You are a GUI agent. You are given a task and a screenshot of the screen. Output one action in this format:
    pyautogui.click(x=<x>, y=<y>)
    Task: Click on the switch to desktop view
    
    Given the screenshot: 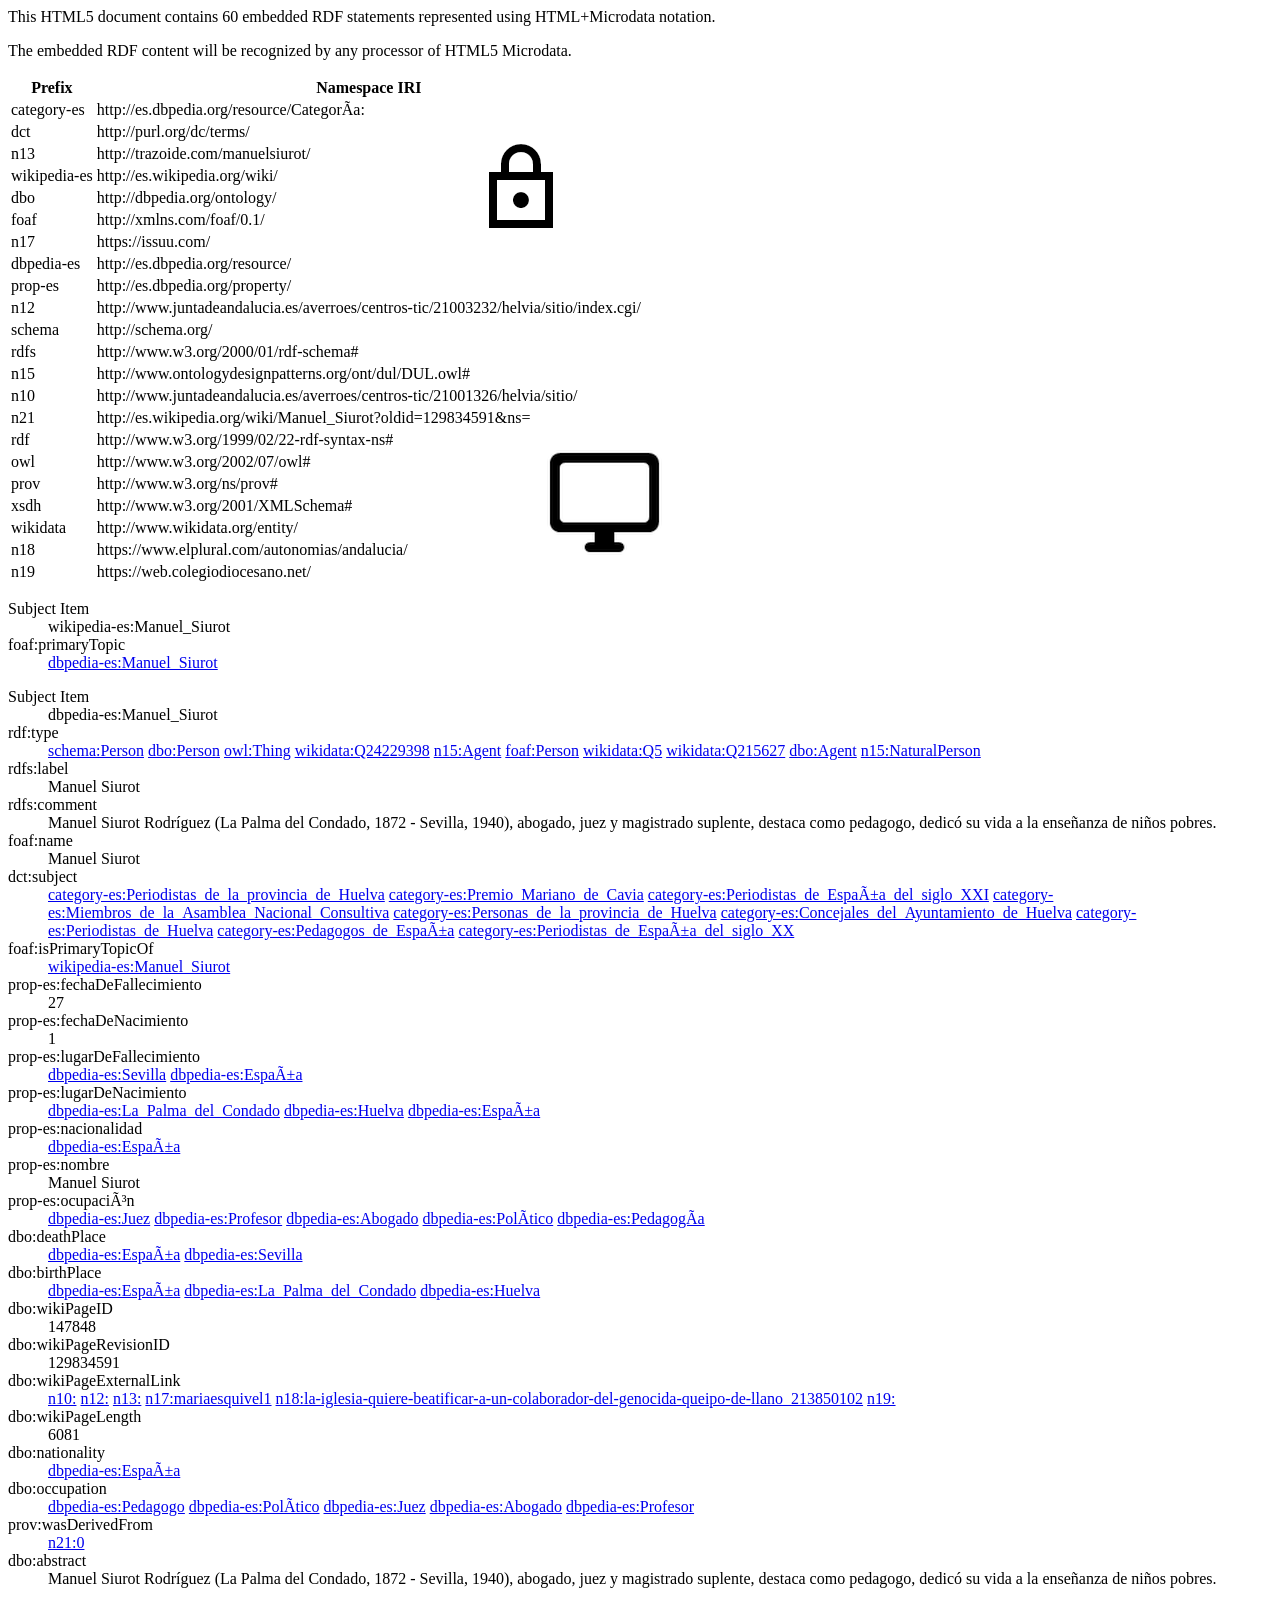 What is the action you would take?
    pyautogui.click(x=604, y=502)
    